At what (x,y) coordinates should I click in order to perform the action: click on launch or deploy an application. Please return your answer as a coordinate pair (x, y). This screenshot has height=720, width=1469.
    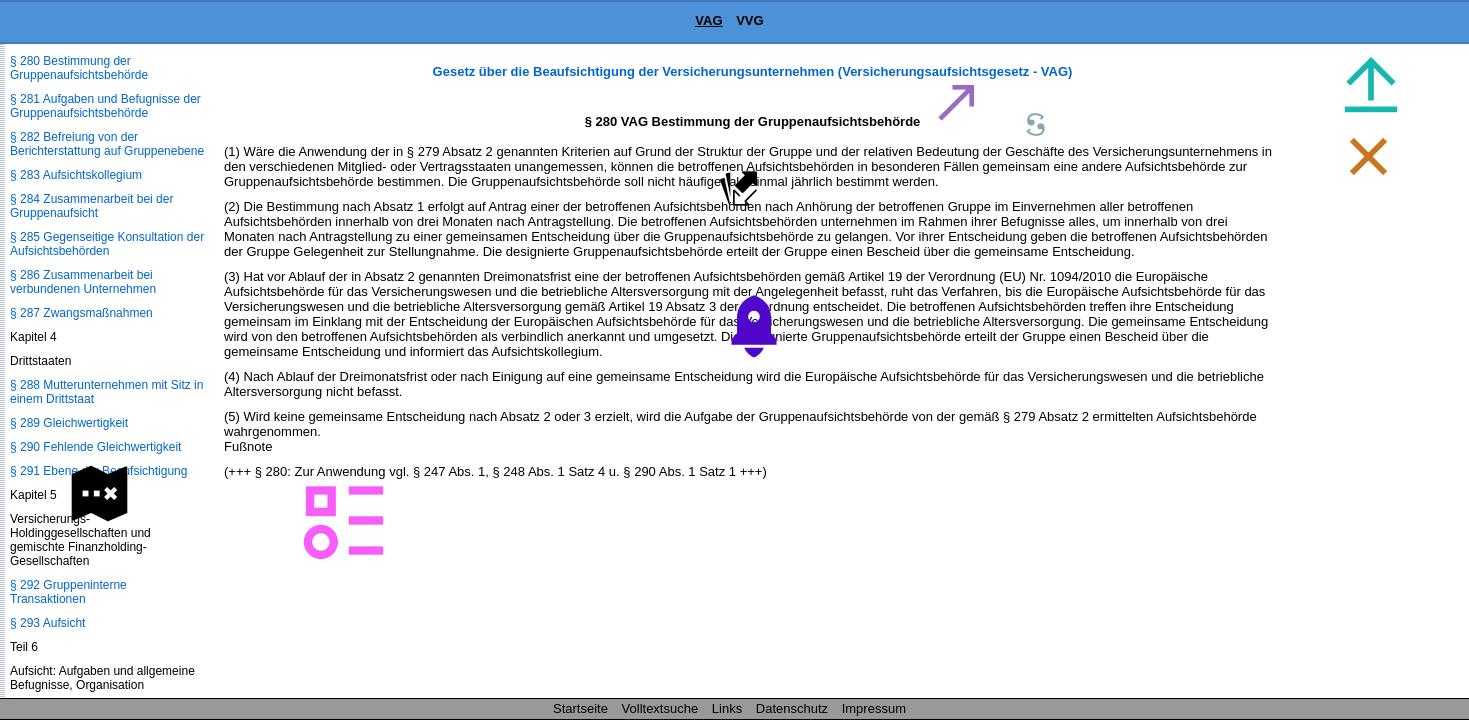
    Looking at the image, I should click on (754, 325).